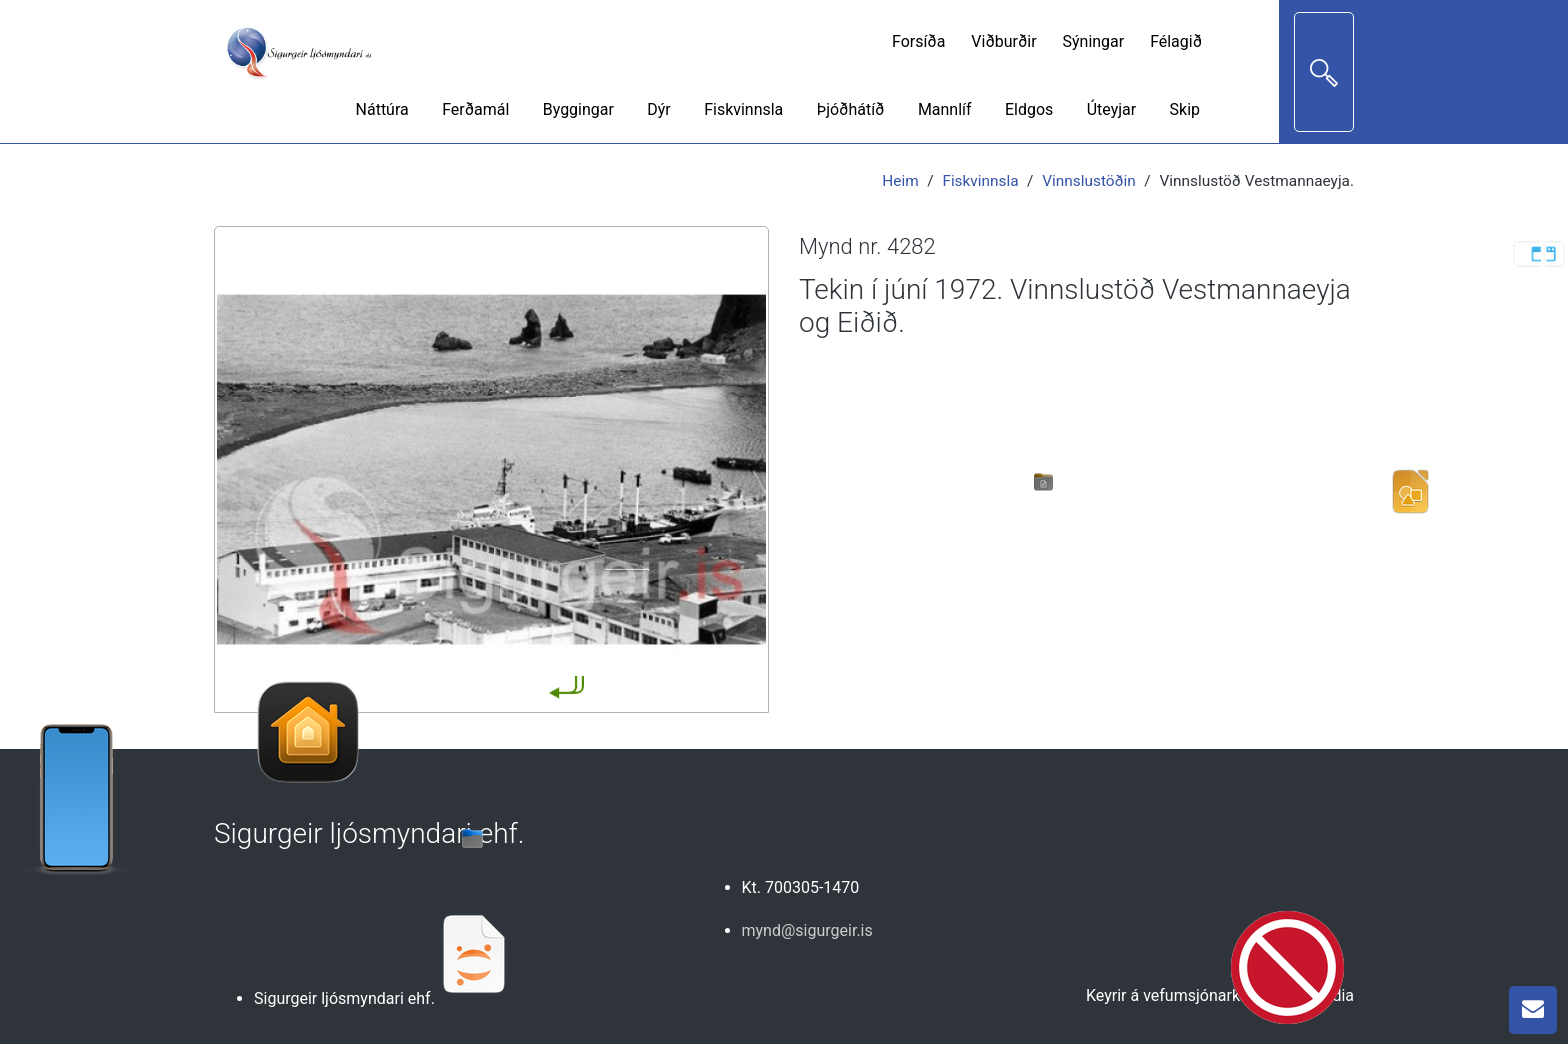 This screenshot has height=1044, width=1568. I want to click on open libreoffice draw application, so click(1410, 491).